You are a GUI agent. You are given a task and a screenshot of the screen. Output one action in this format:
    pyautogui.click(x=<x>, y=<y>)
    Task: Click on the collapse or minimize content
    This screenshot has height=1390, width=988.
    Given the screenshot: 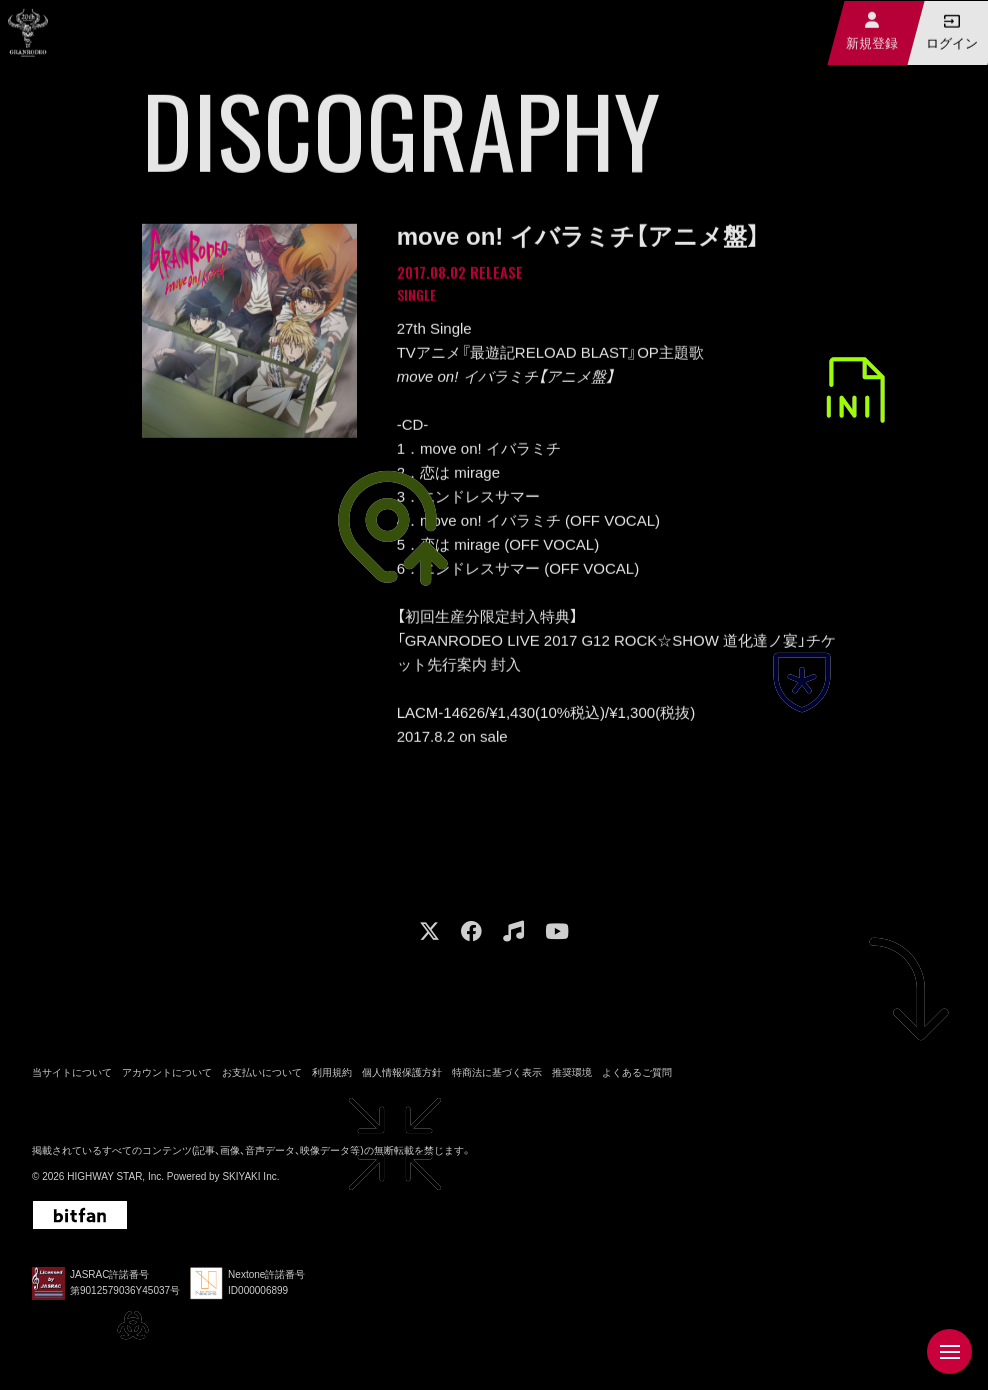 What is the action you would take?
    pyautogui.click(x=395, y=1144)
    